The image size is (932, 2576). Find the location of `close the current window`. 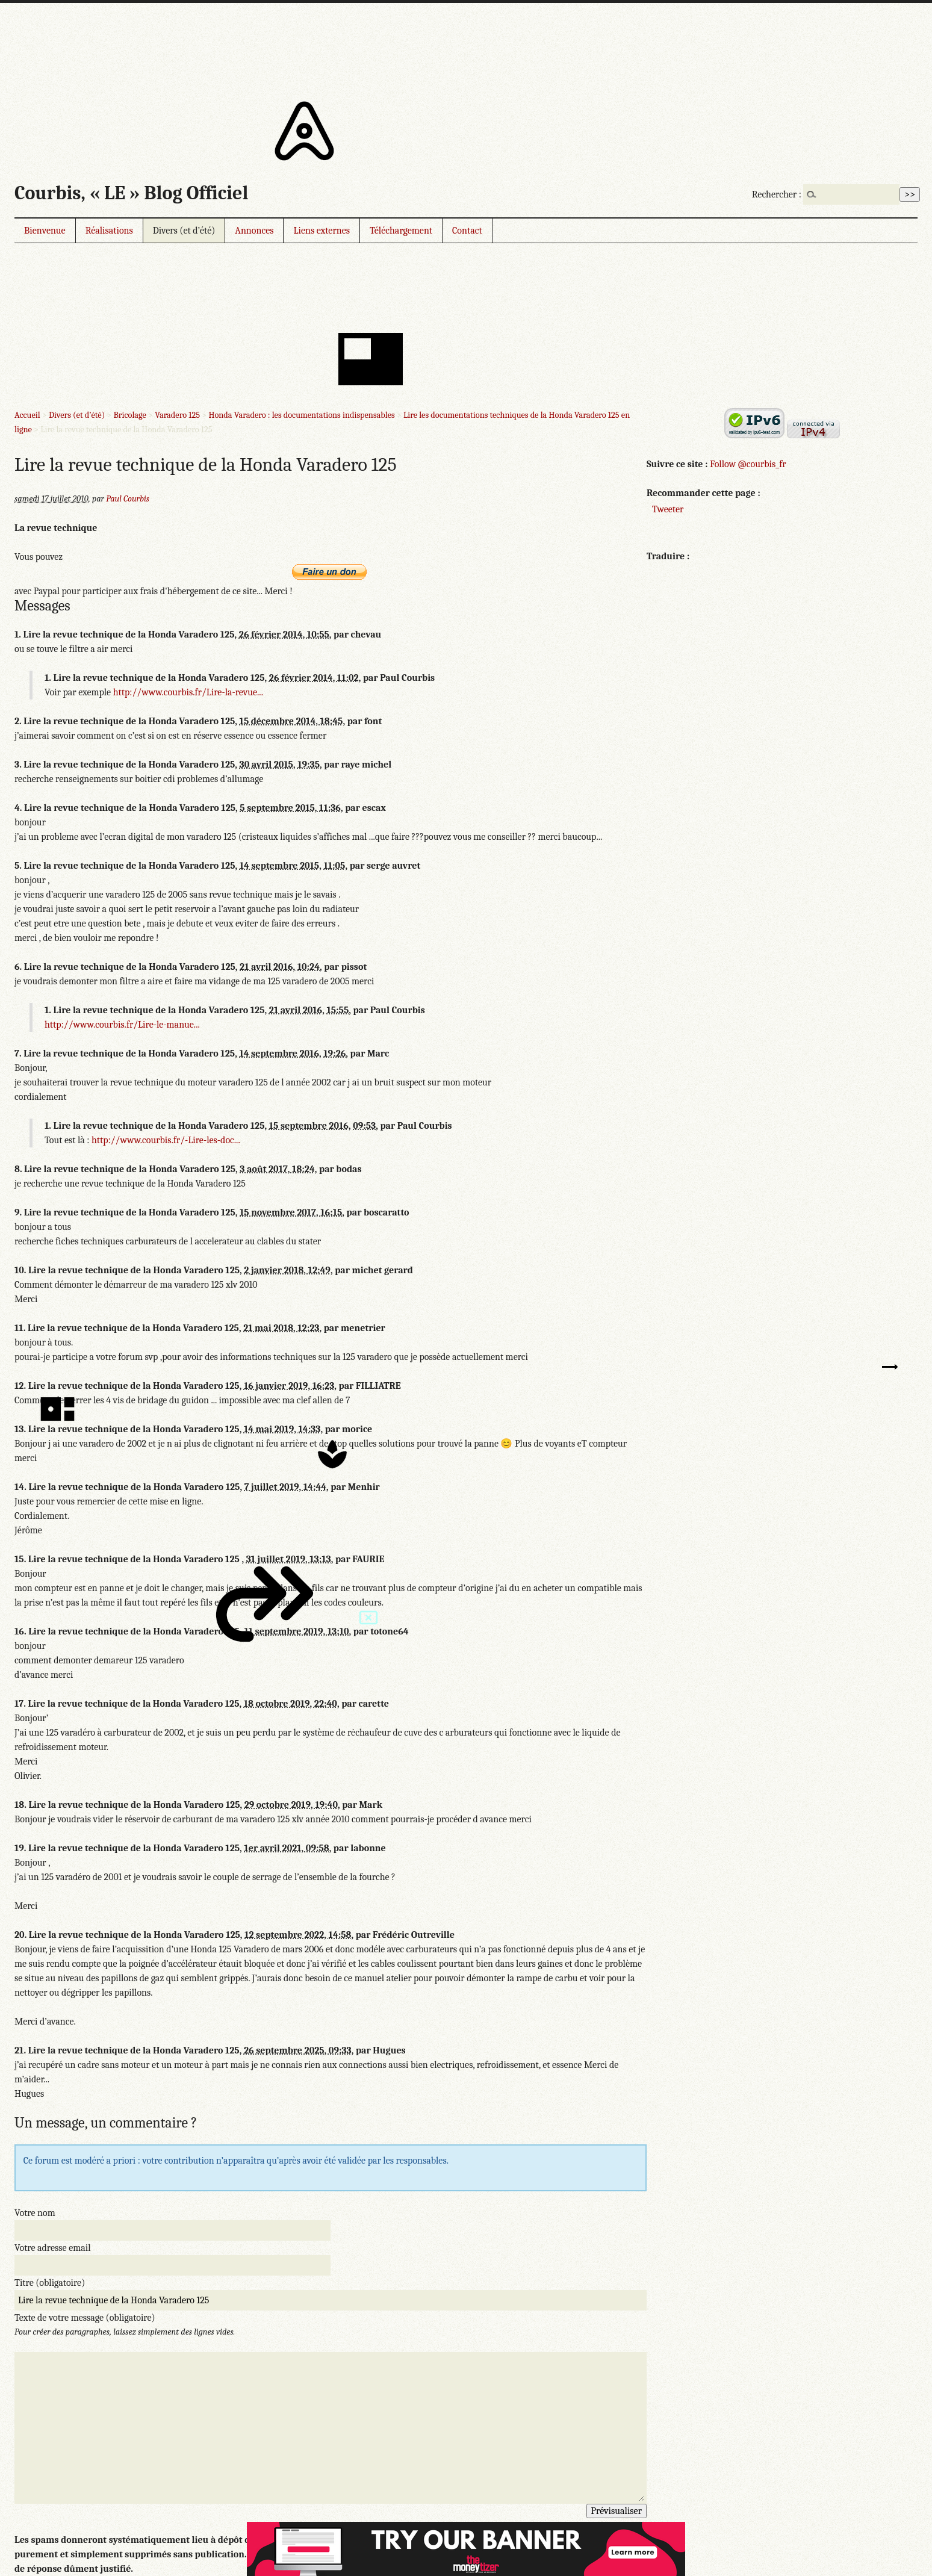

close the current window is located at coordinates (368, 1618).